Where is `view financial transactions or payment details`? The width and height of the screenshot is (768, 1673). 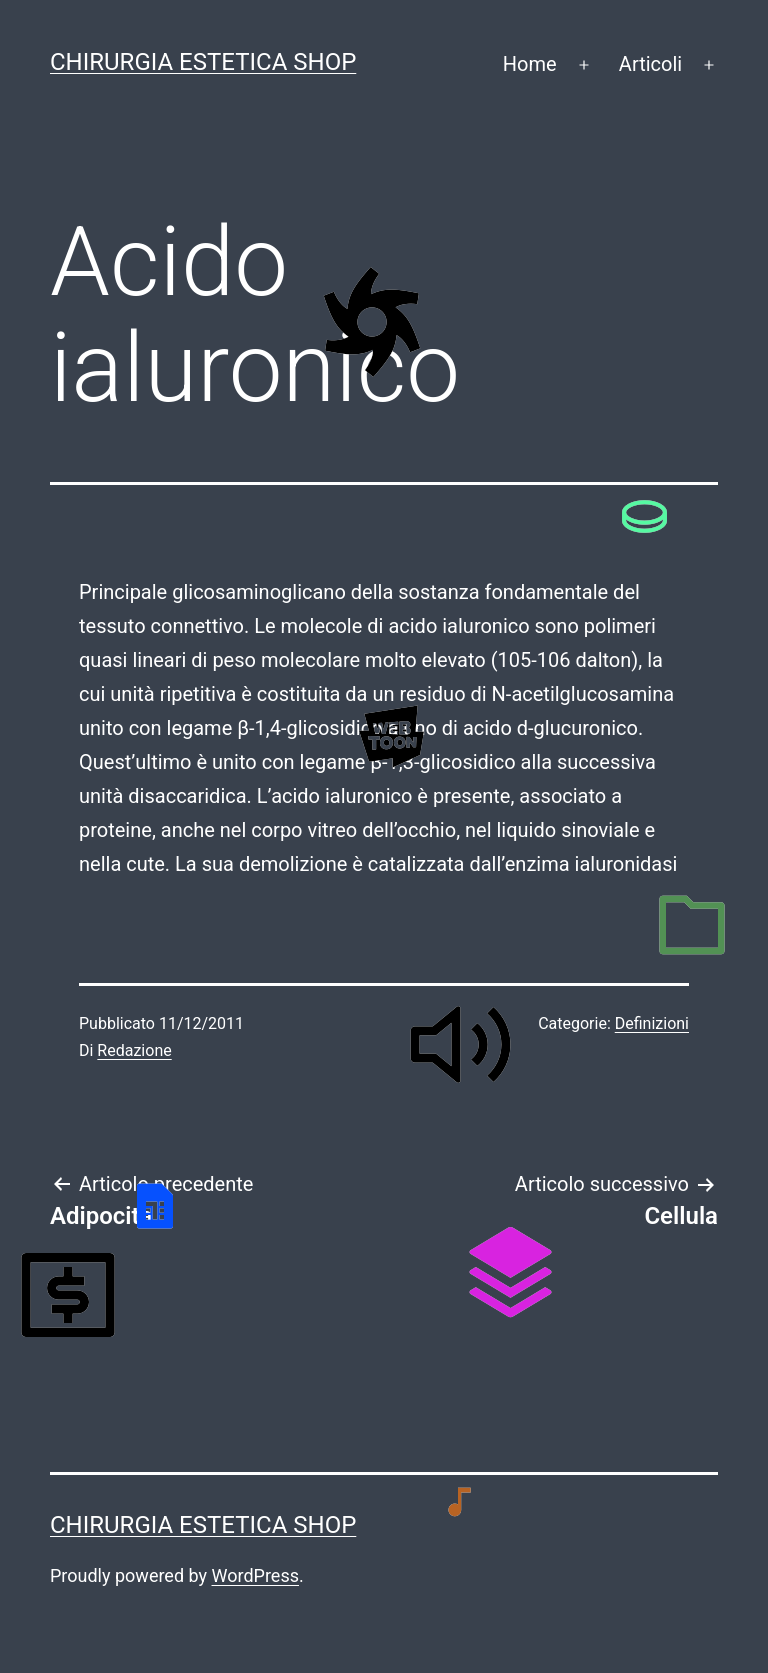 view financial transactions or payment details is located at coordinates (68, 1295).